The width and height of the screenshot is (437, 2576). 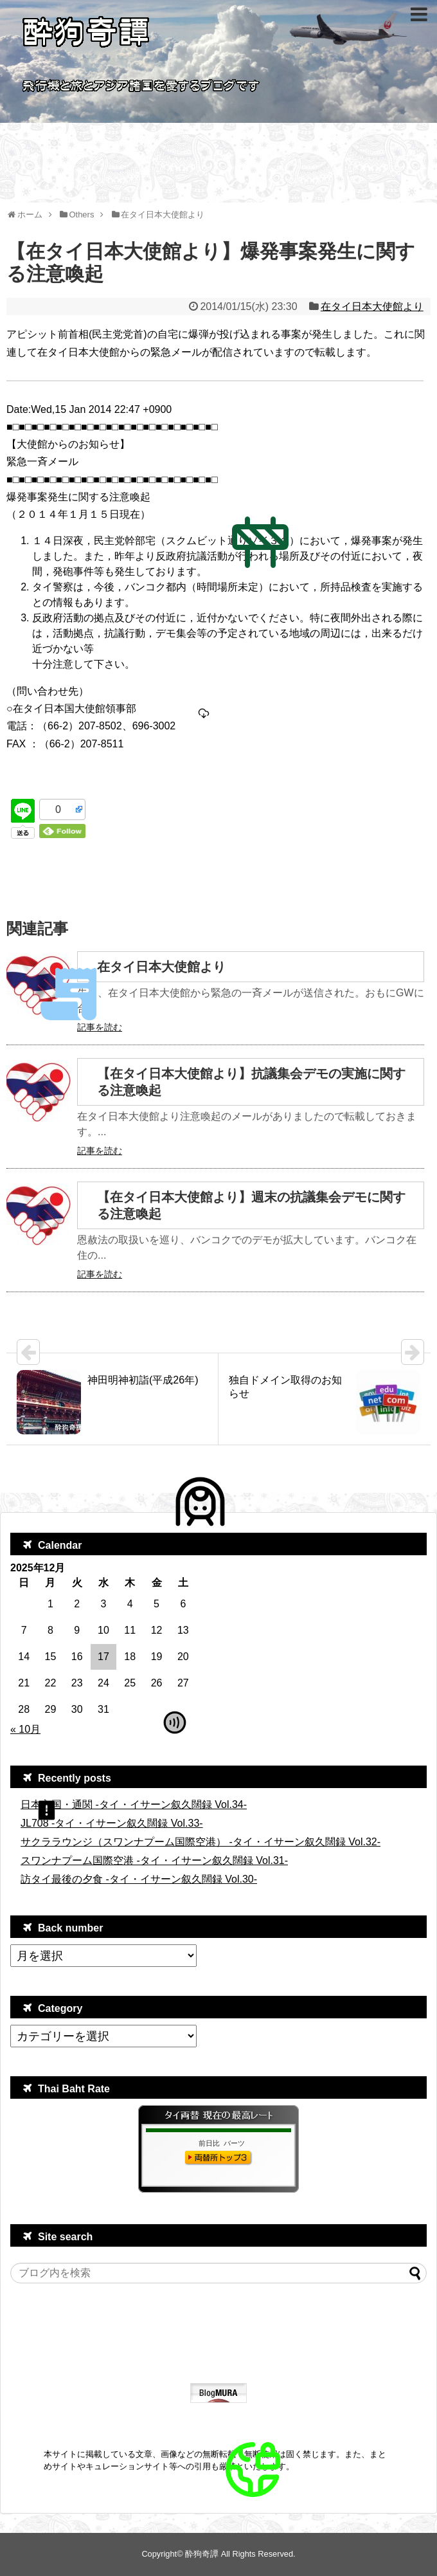 What do you see at coordinates (204, 713) in the screenshot?
I see `download file from cloud storage` at bounding box center [204, 713].